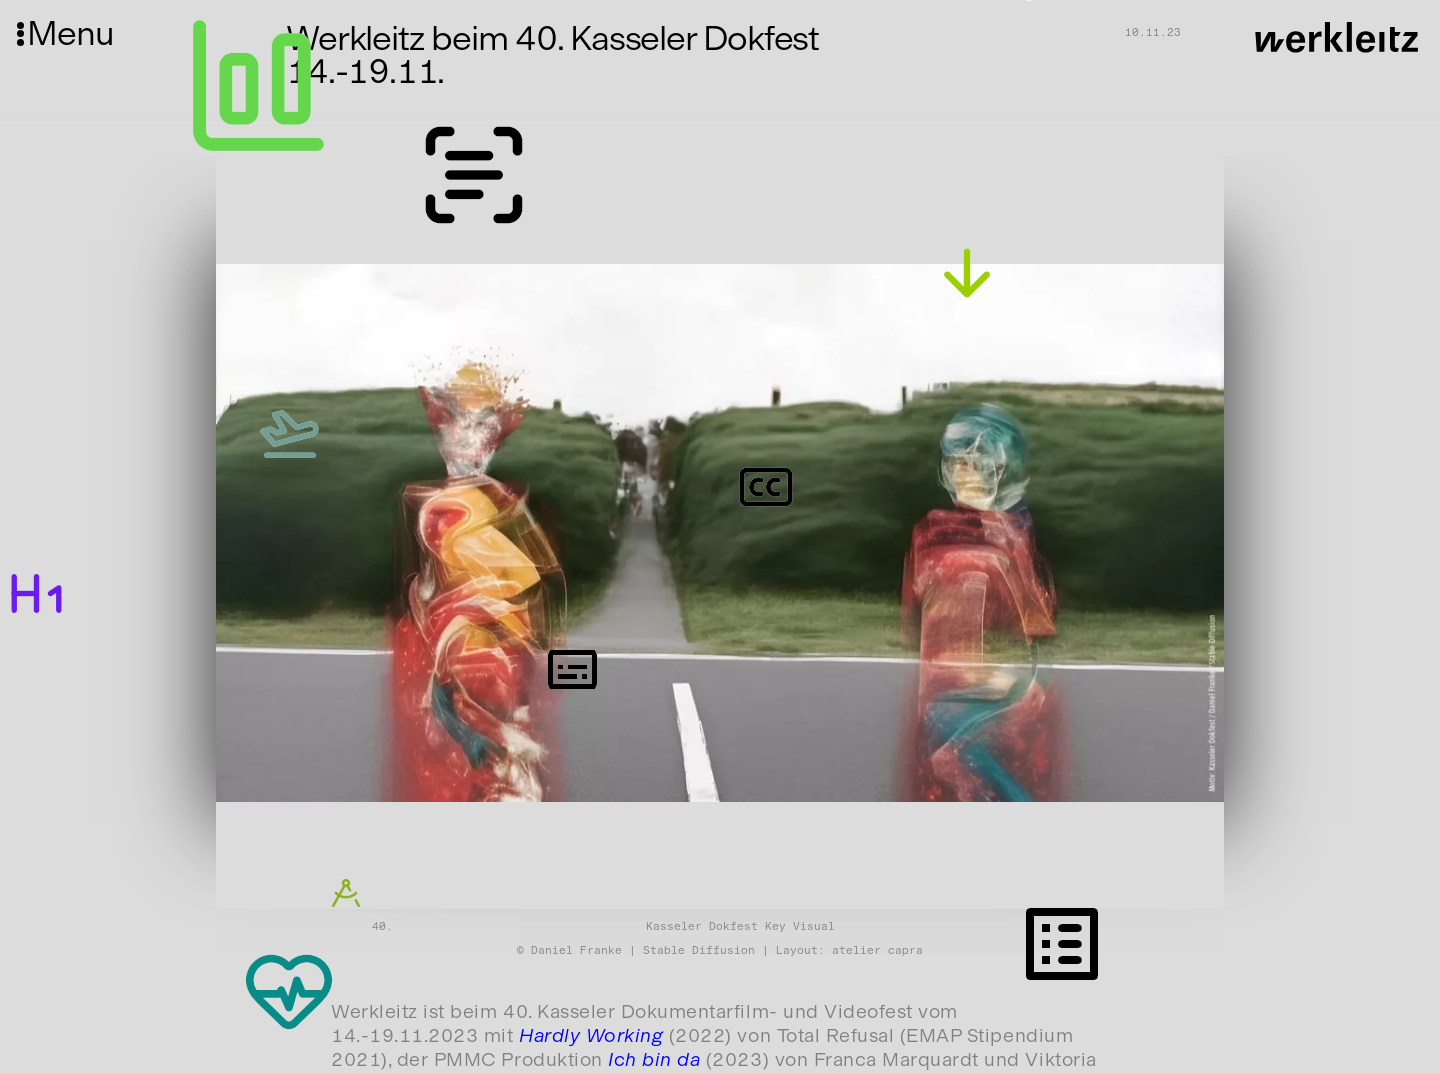 Image resolution: width=1440 pixels, height=1074 pixels. What do you see at coordinates (258, 85) in the screenshot?
I see `view analytics or statistics dashboard` at bounding box center [258, 85].